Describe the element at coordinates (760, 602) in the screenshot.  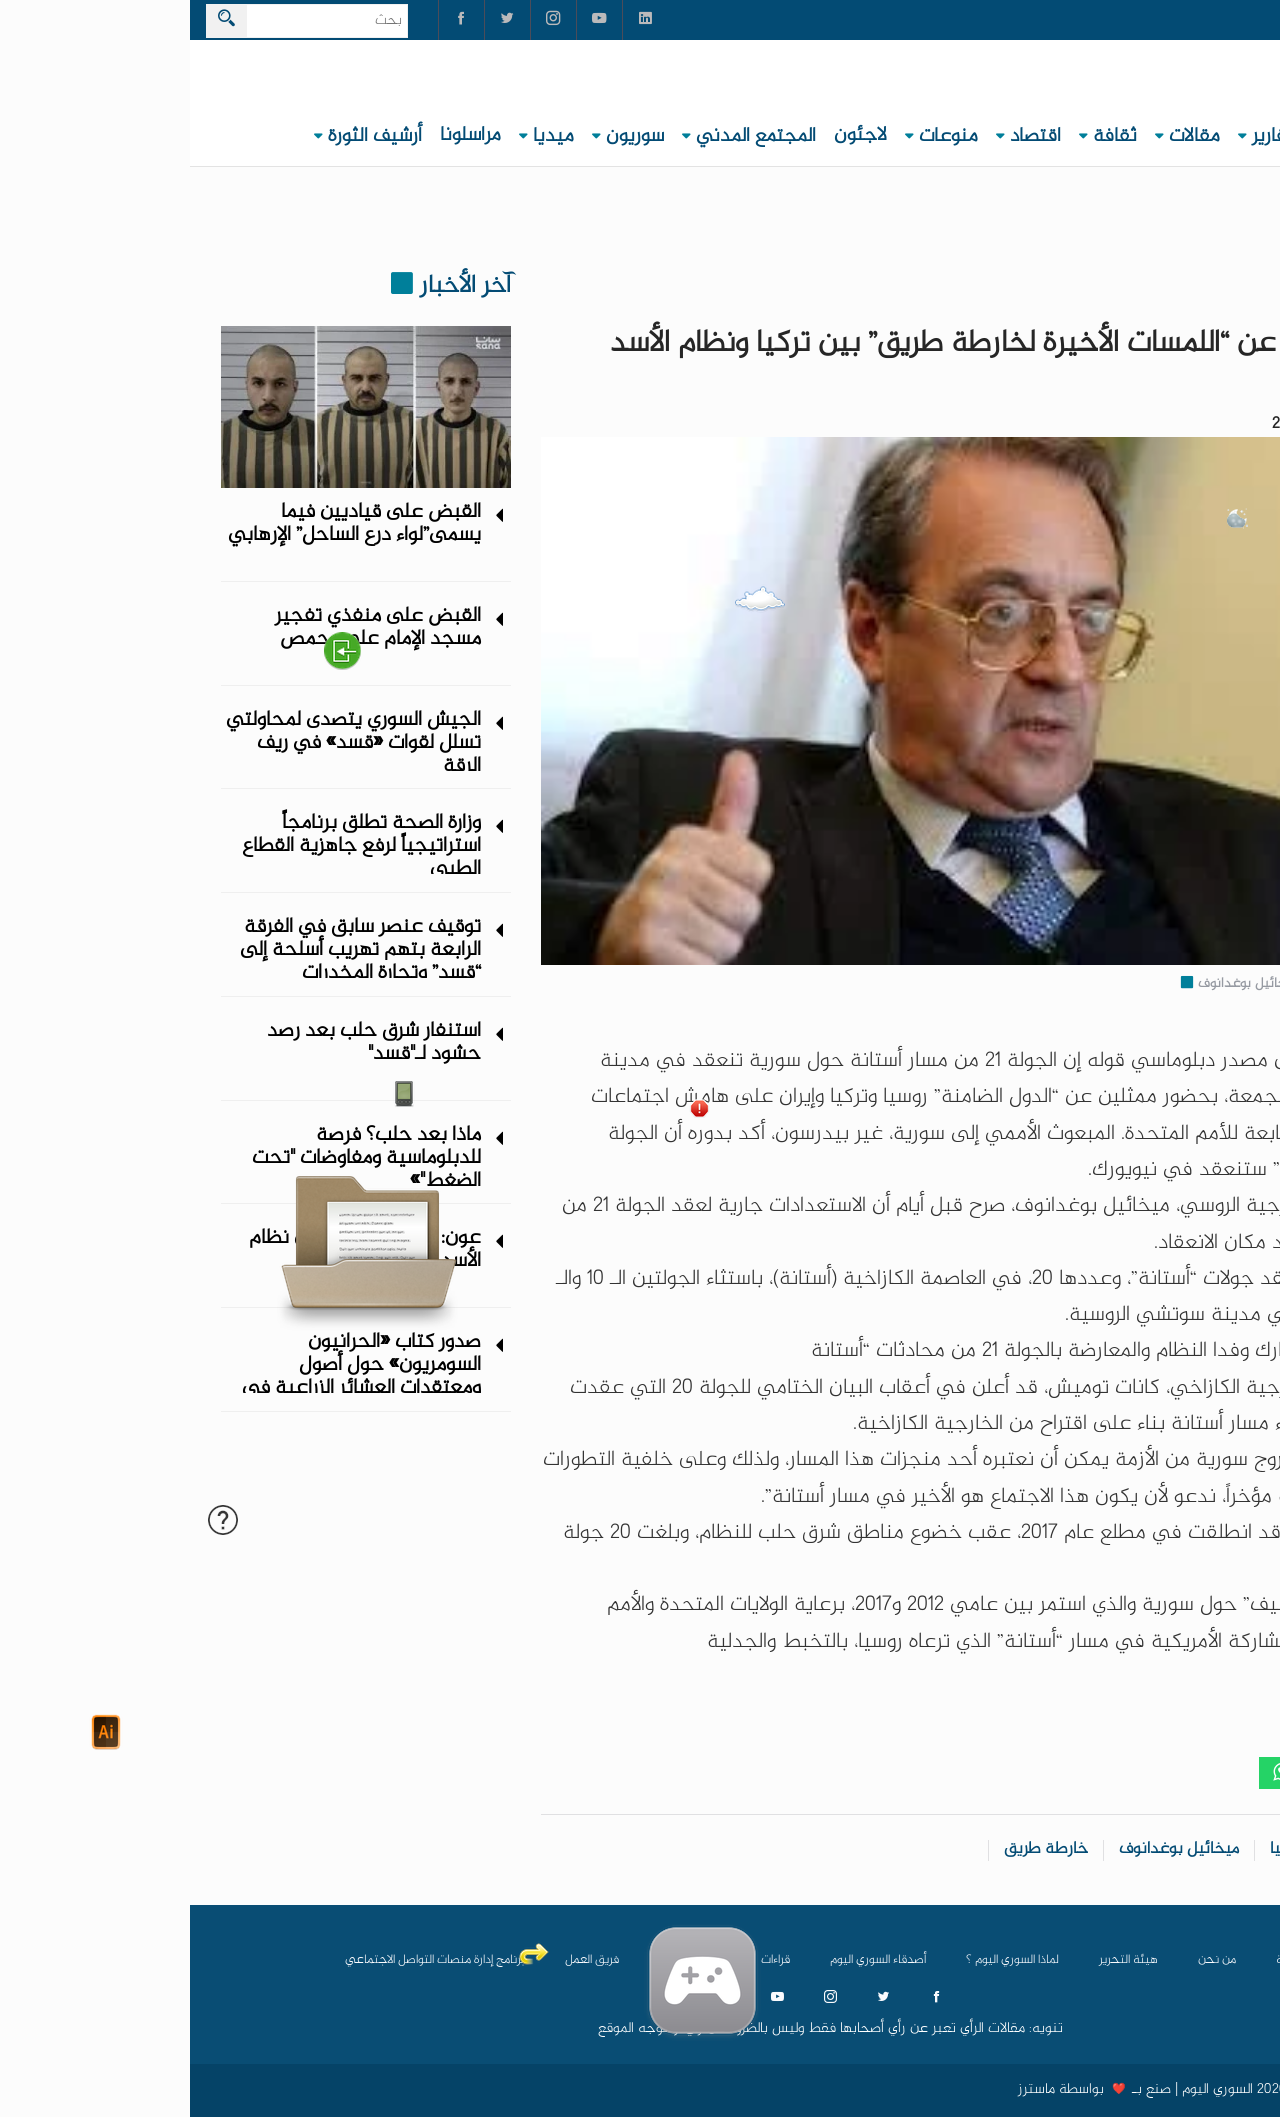
I see `indicates overcast or cloudy weather conditions` at that location.